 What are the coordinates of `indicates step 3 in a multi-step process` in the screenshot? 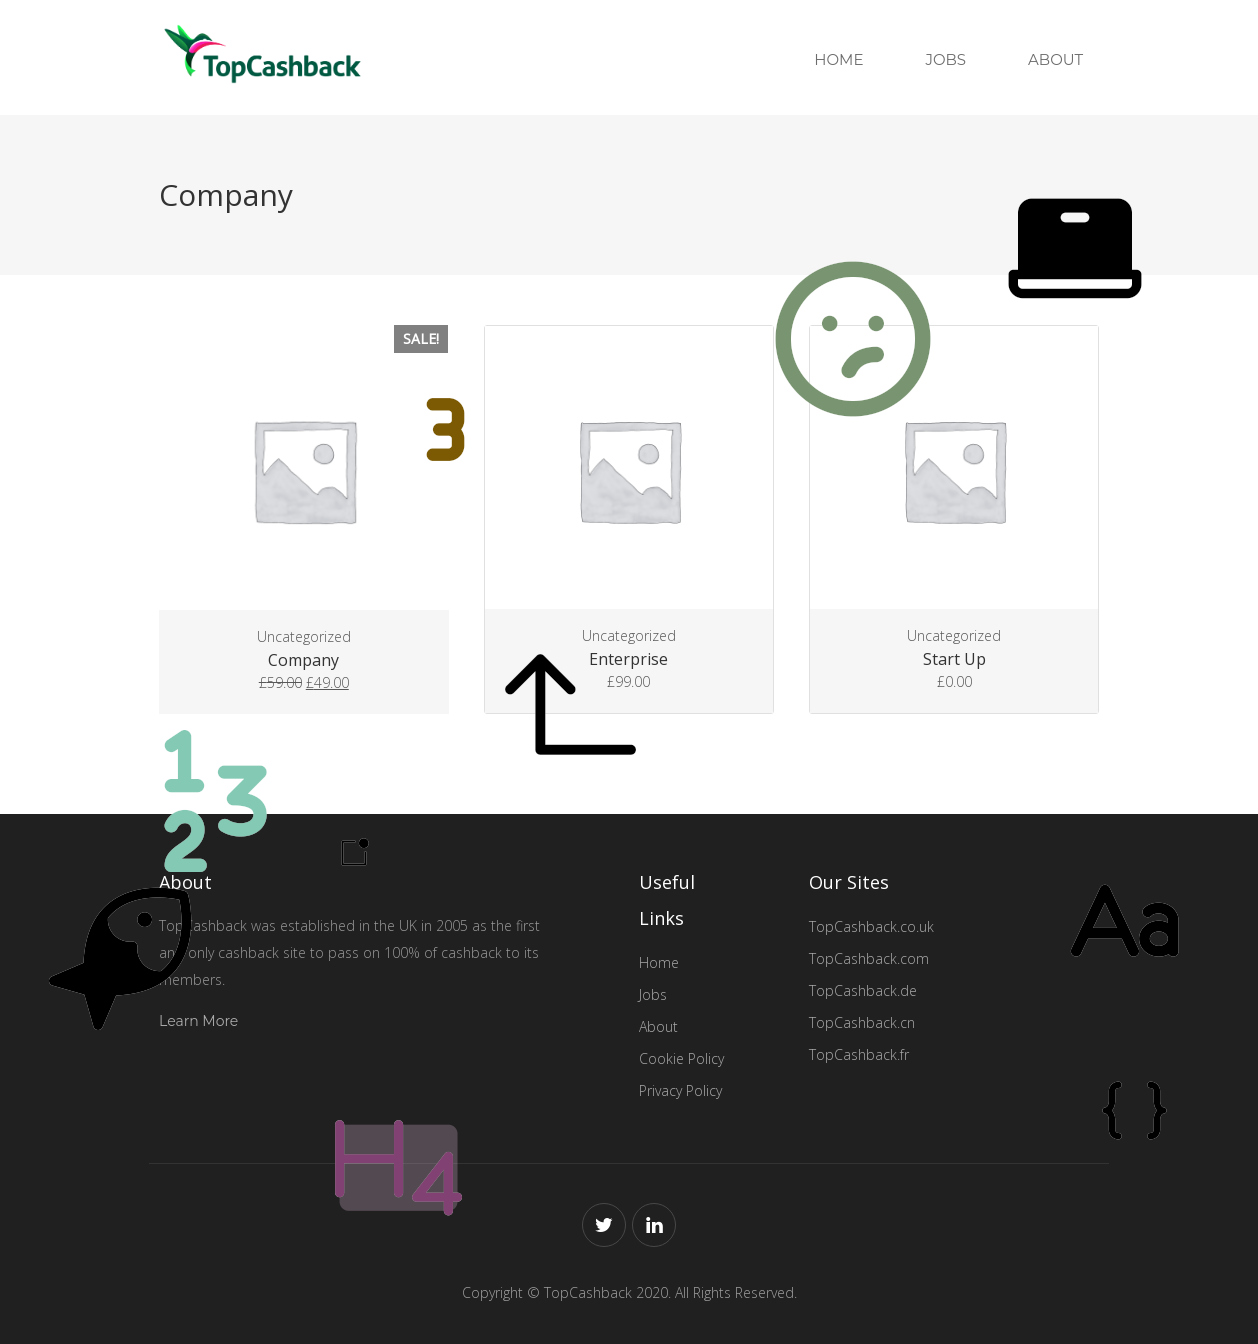 It's located at (445, 429).